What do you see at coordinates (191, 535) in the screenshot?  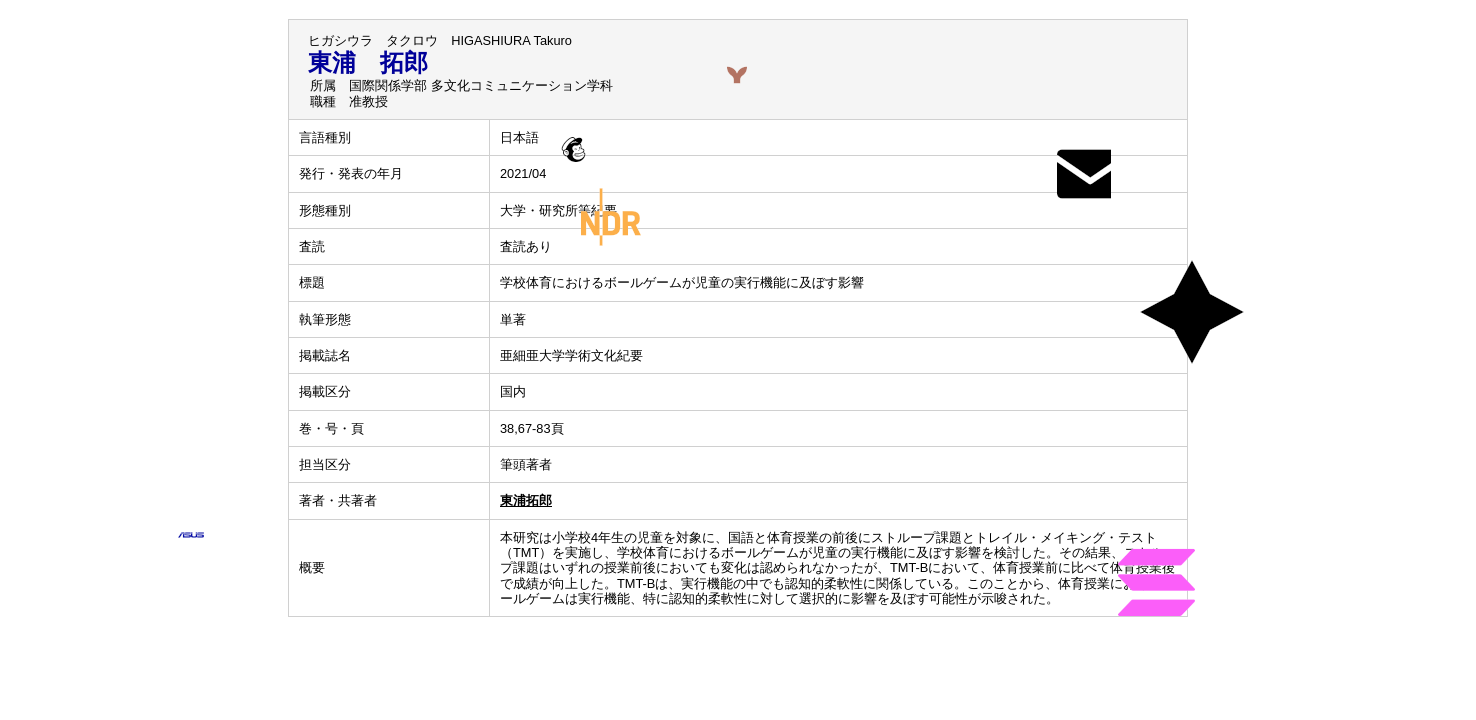 I see `asus brand identifier` at bounding box center [191, 535].